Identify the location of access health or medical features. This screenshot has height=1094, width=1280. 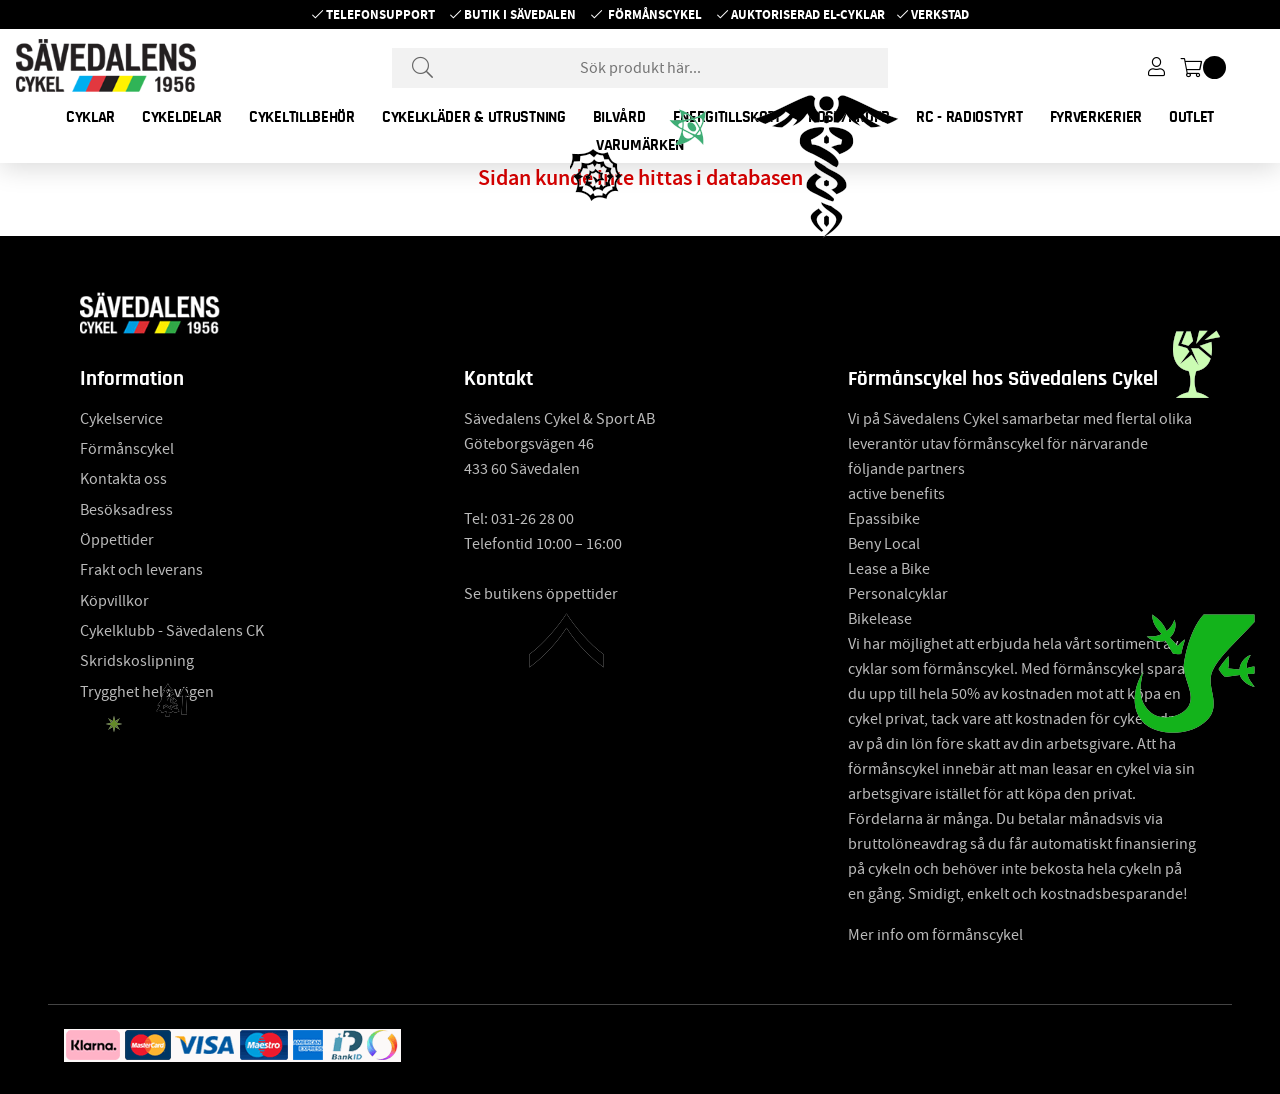
(826, 166).